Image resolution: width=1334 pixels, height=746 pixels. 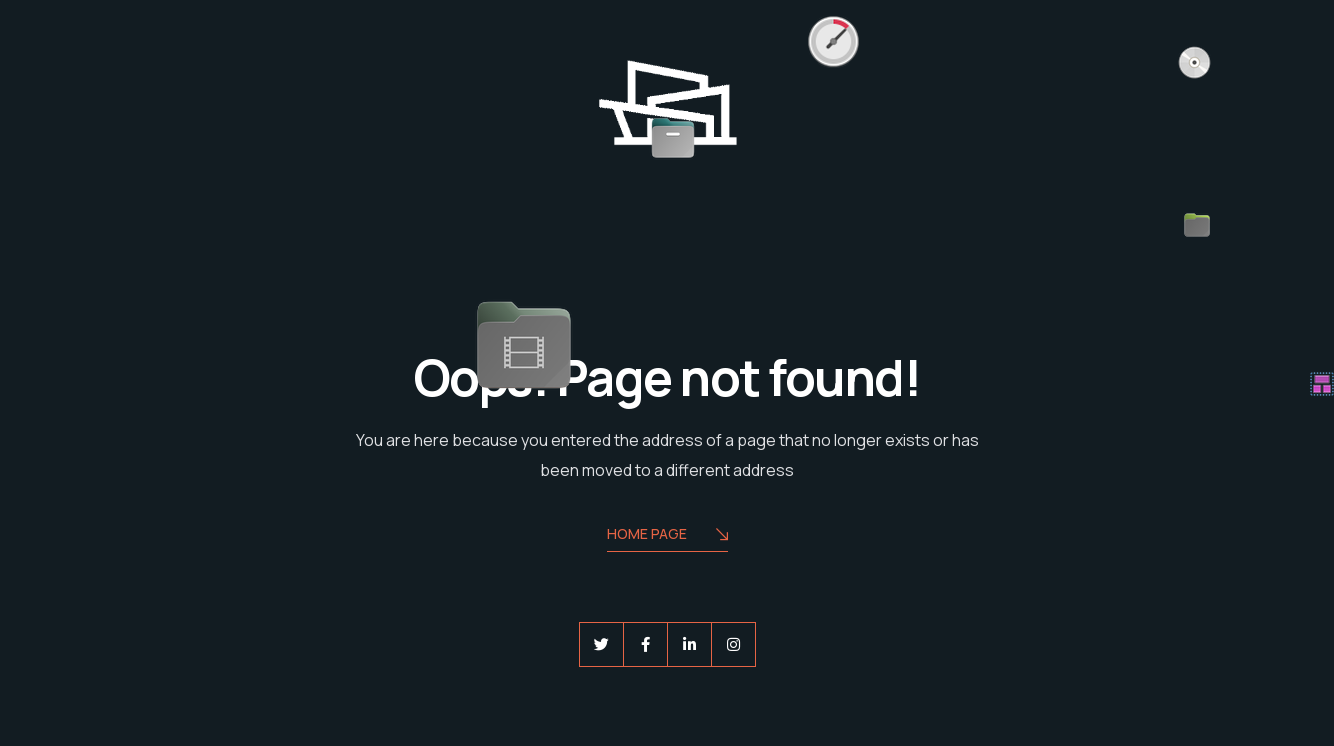 What do you see at coordinates (524, 345) in the screenshot?
I see `open your videos folder` at bounding box center [524, 345].